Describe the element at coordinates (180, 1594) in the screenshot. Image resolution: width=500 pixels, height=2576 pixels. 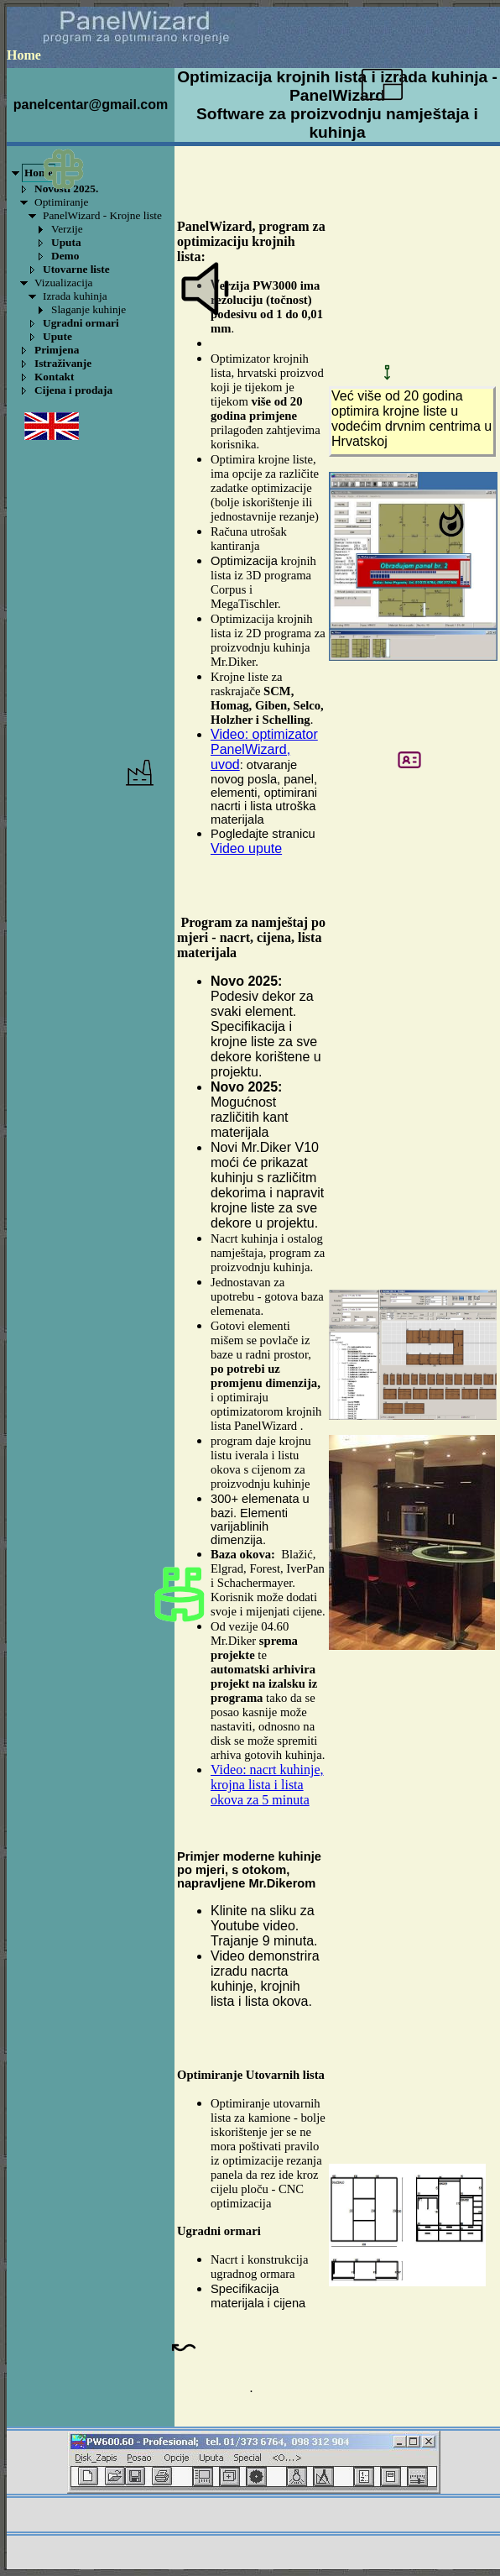
I see `view stadium or arena information` at that location.